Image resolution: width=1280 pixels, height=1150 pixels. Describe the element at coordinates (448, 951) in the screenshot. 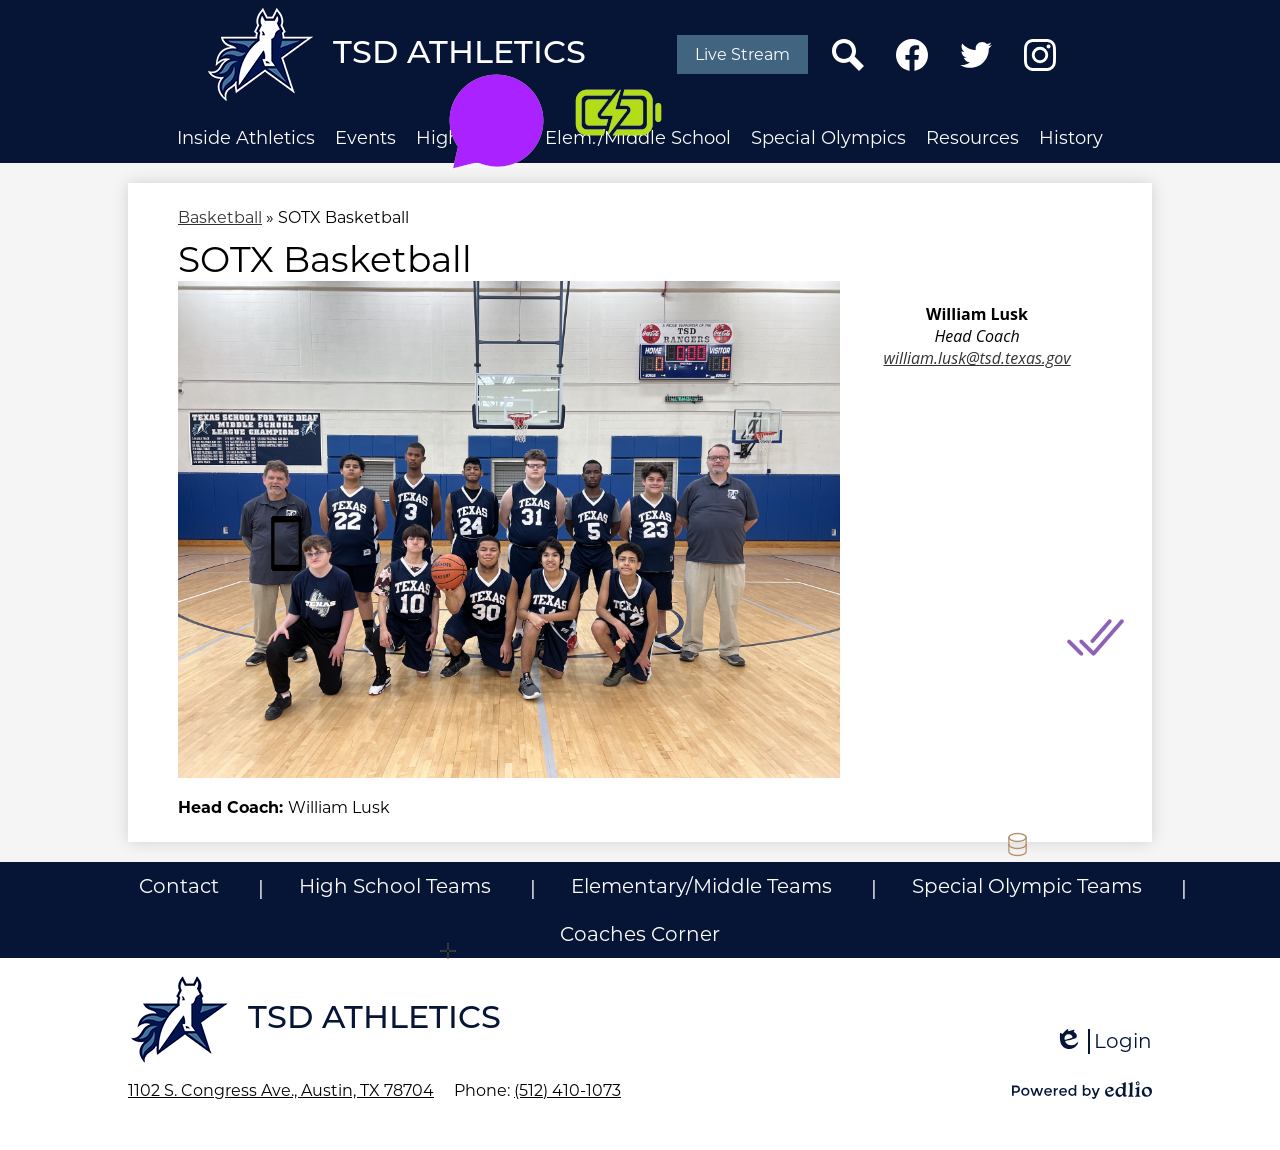

I see `add a new item` at that location.